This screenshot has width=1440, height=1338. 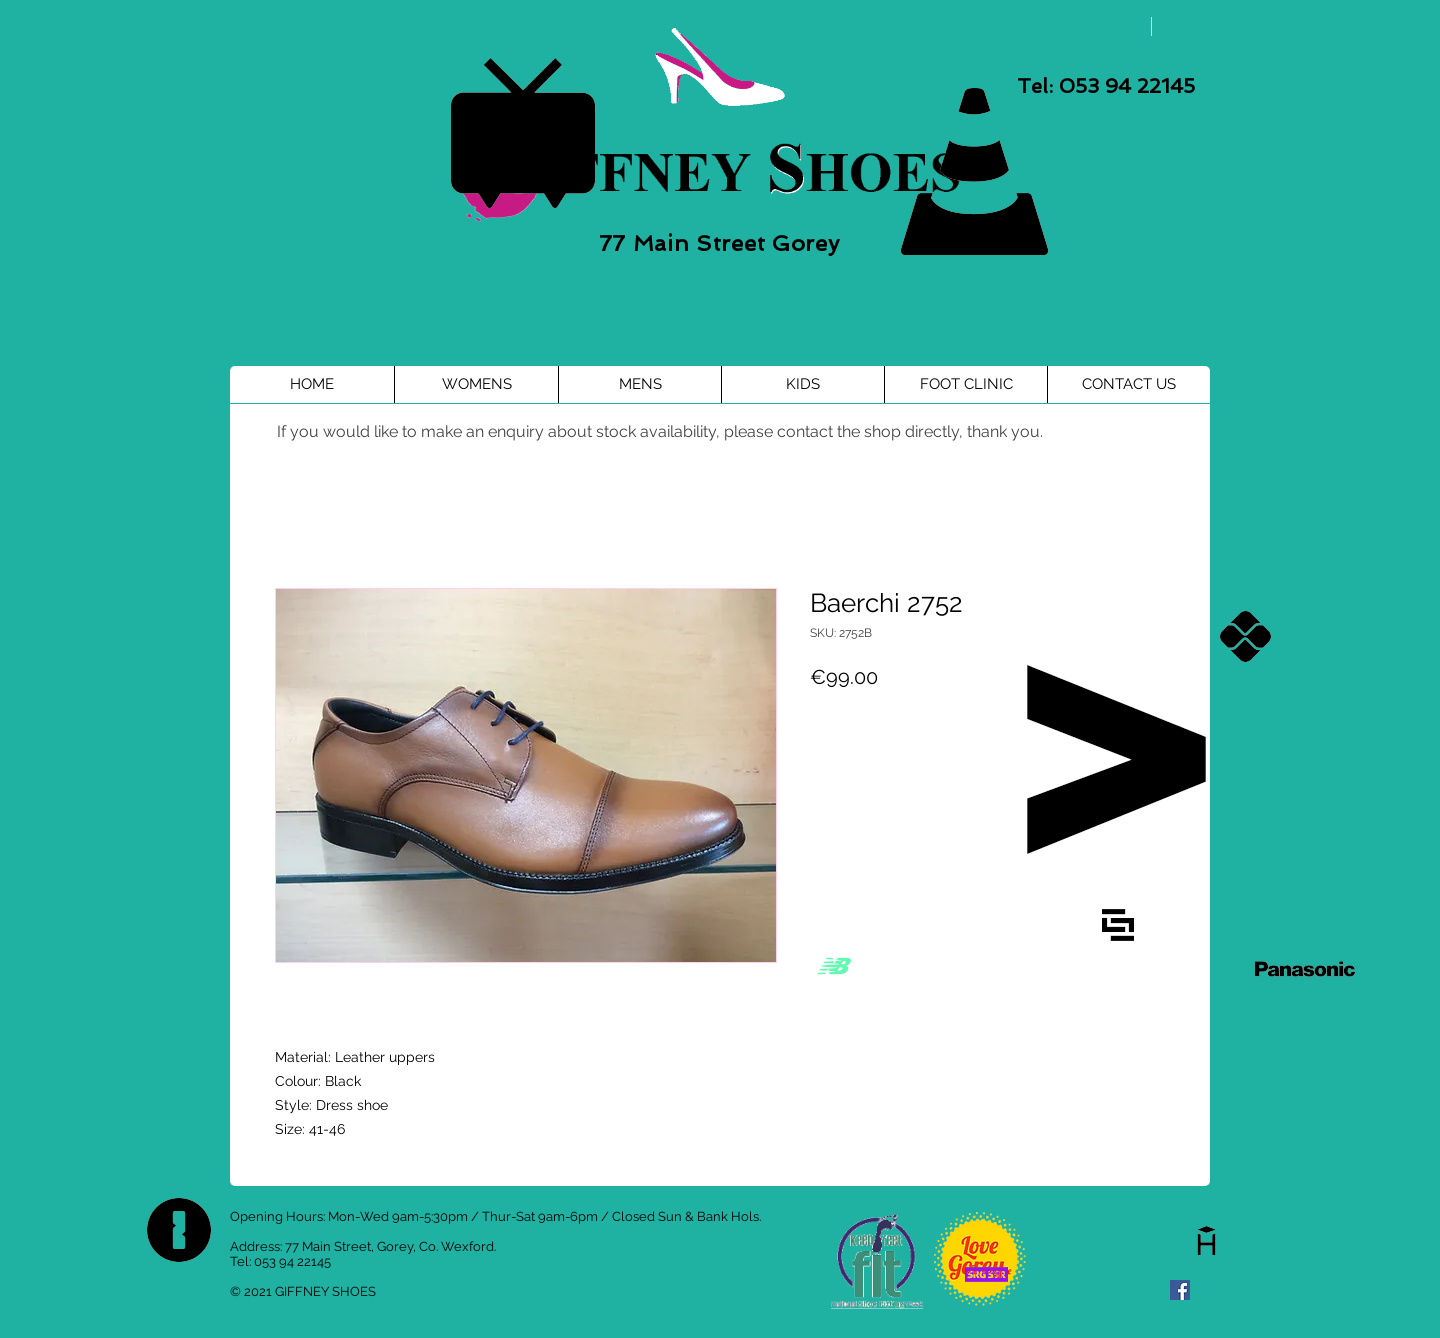 What do you see at coordinates (1305, 969) in the screenshot?
I see `panasonic brand logo` at bounding box center [1305, 969].